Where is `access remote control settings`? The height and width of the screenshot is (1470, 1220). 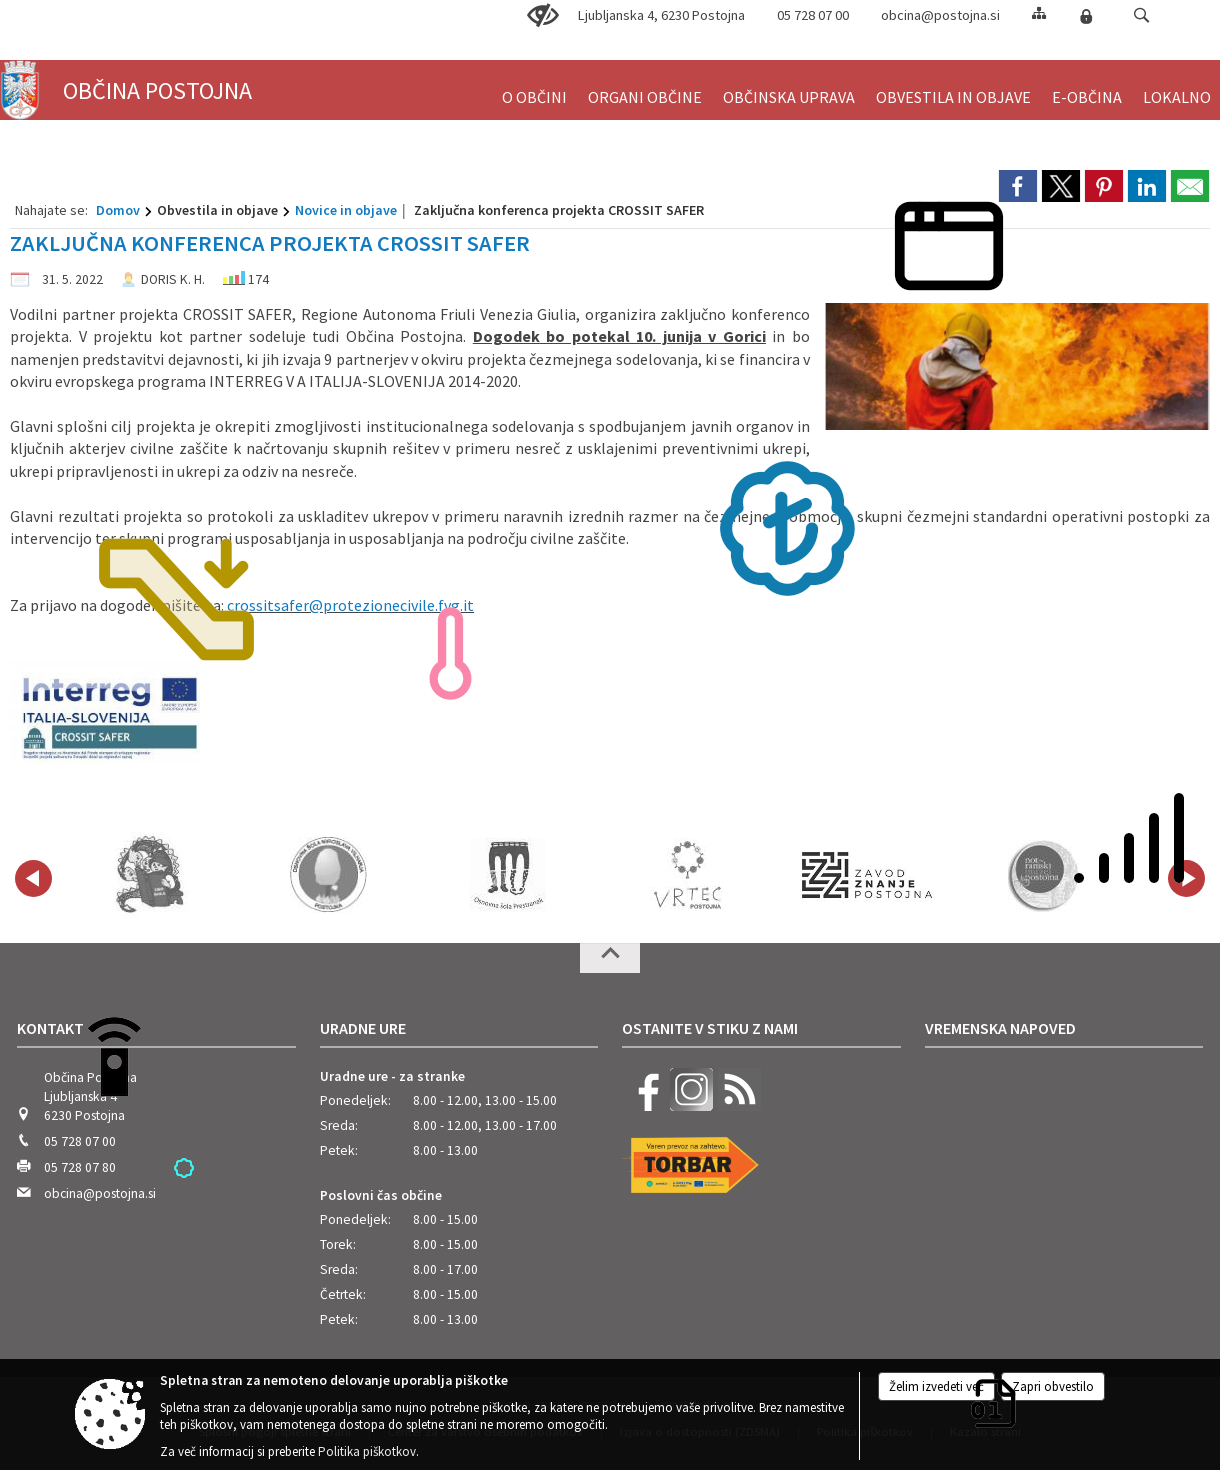 access remote control settings is located at coordinates (114, 1058).